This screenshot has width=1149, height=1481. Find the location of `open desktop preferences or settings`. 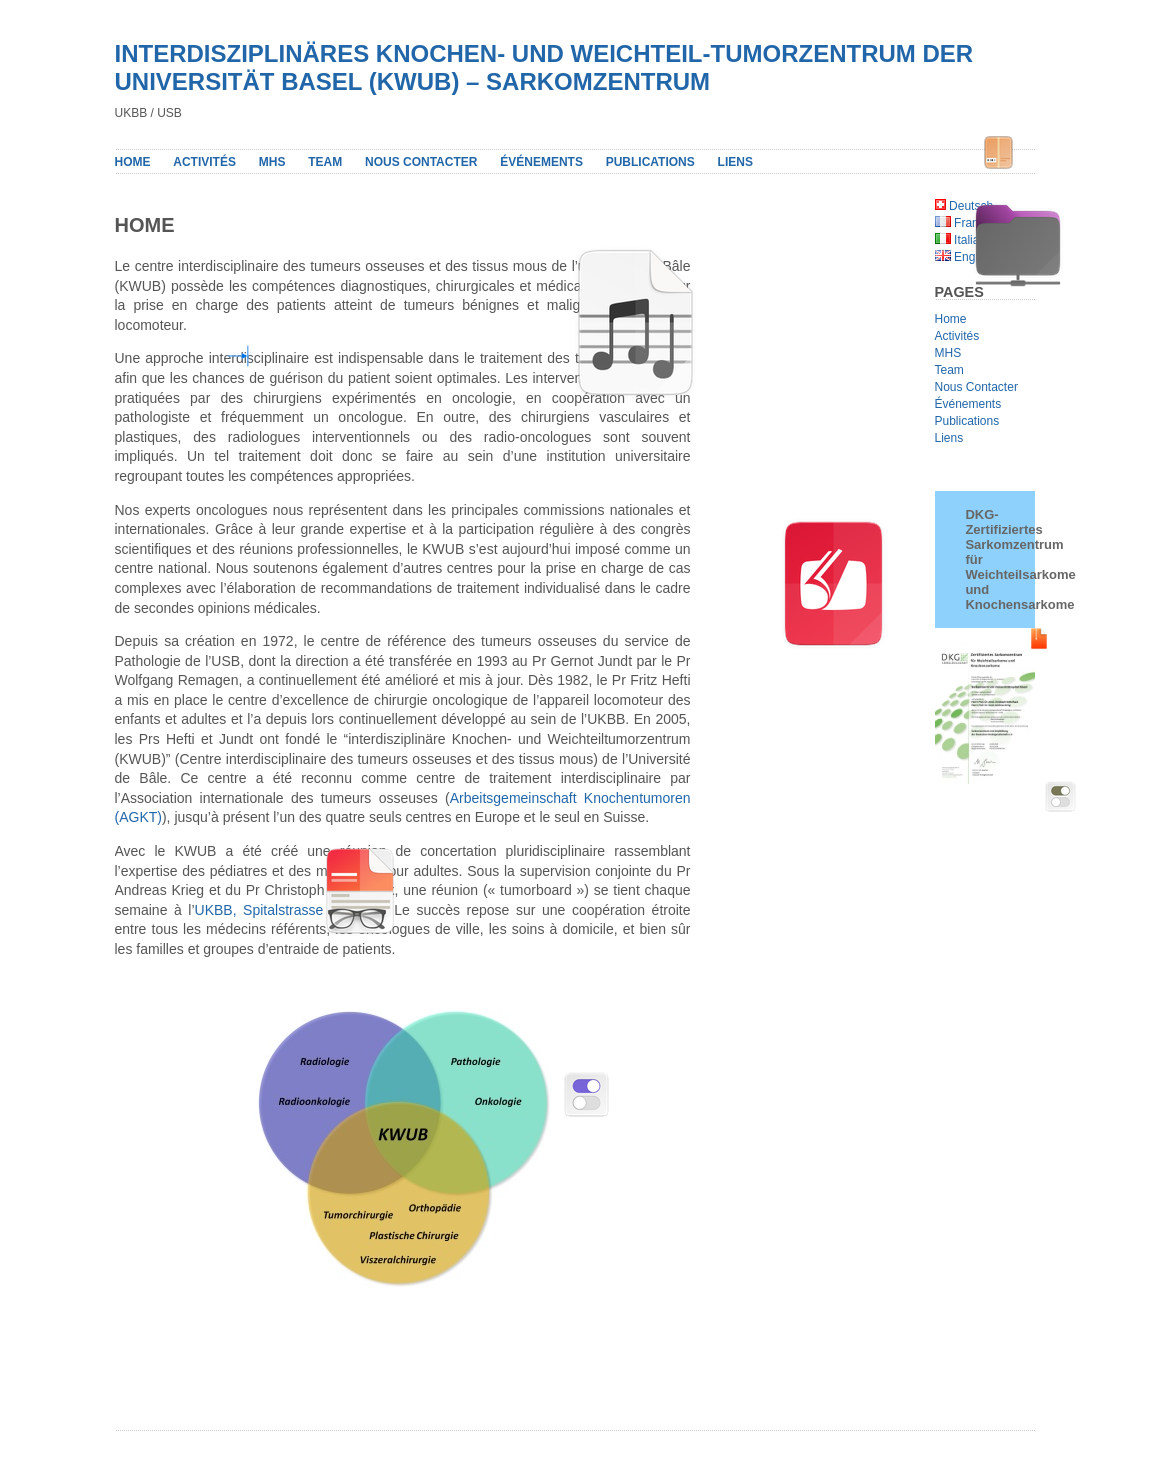

open desktop preferences or settings is located at coordinates (1060, 796).